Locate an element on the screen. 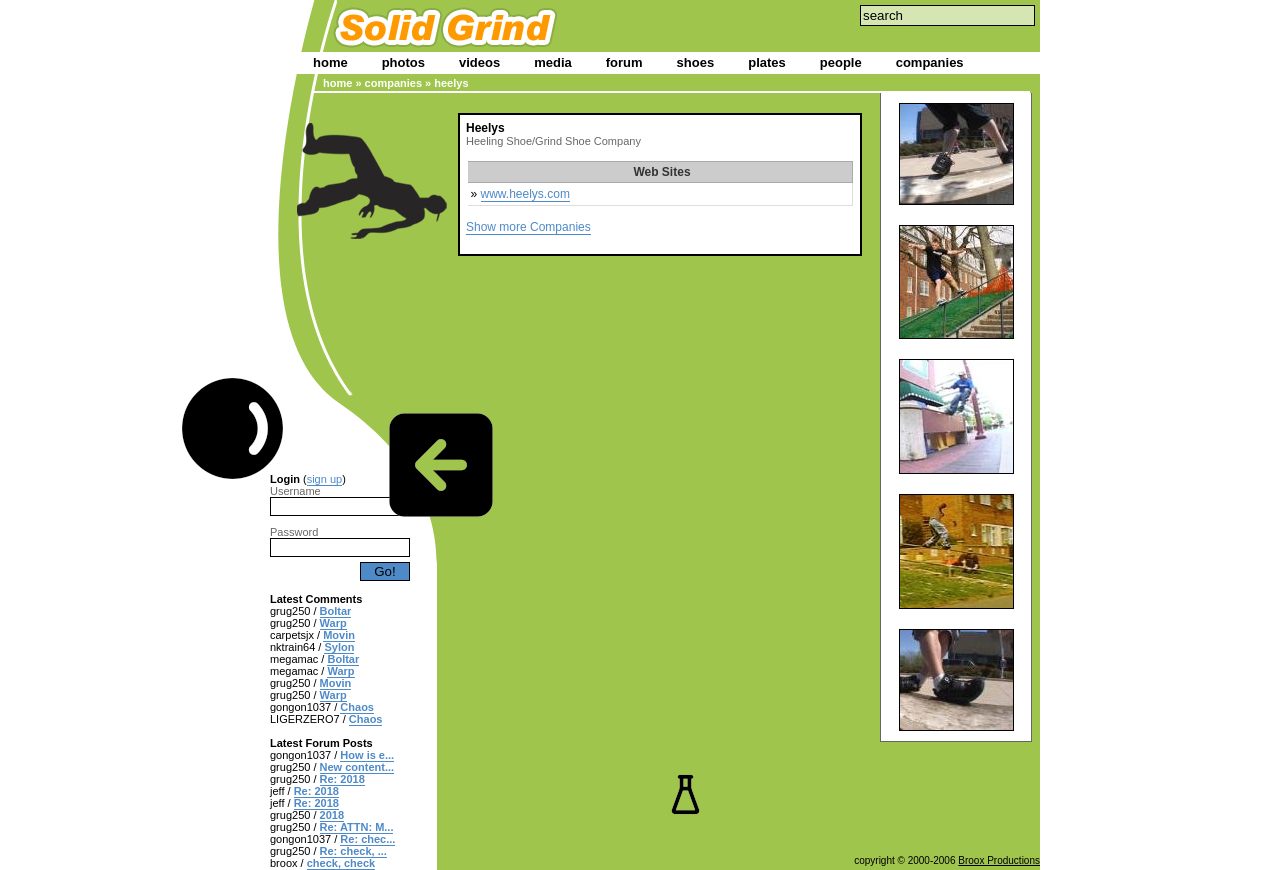  access science or laboratory features is located at coordinates (685, 794).